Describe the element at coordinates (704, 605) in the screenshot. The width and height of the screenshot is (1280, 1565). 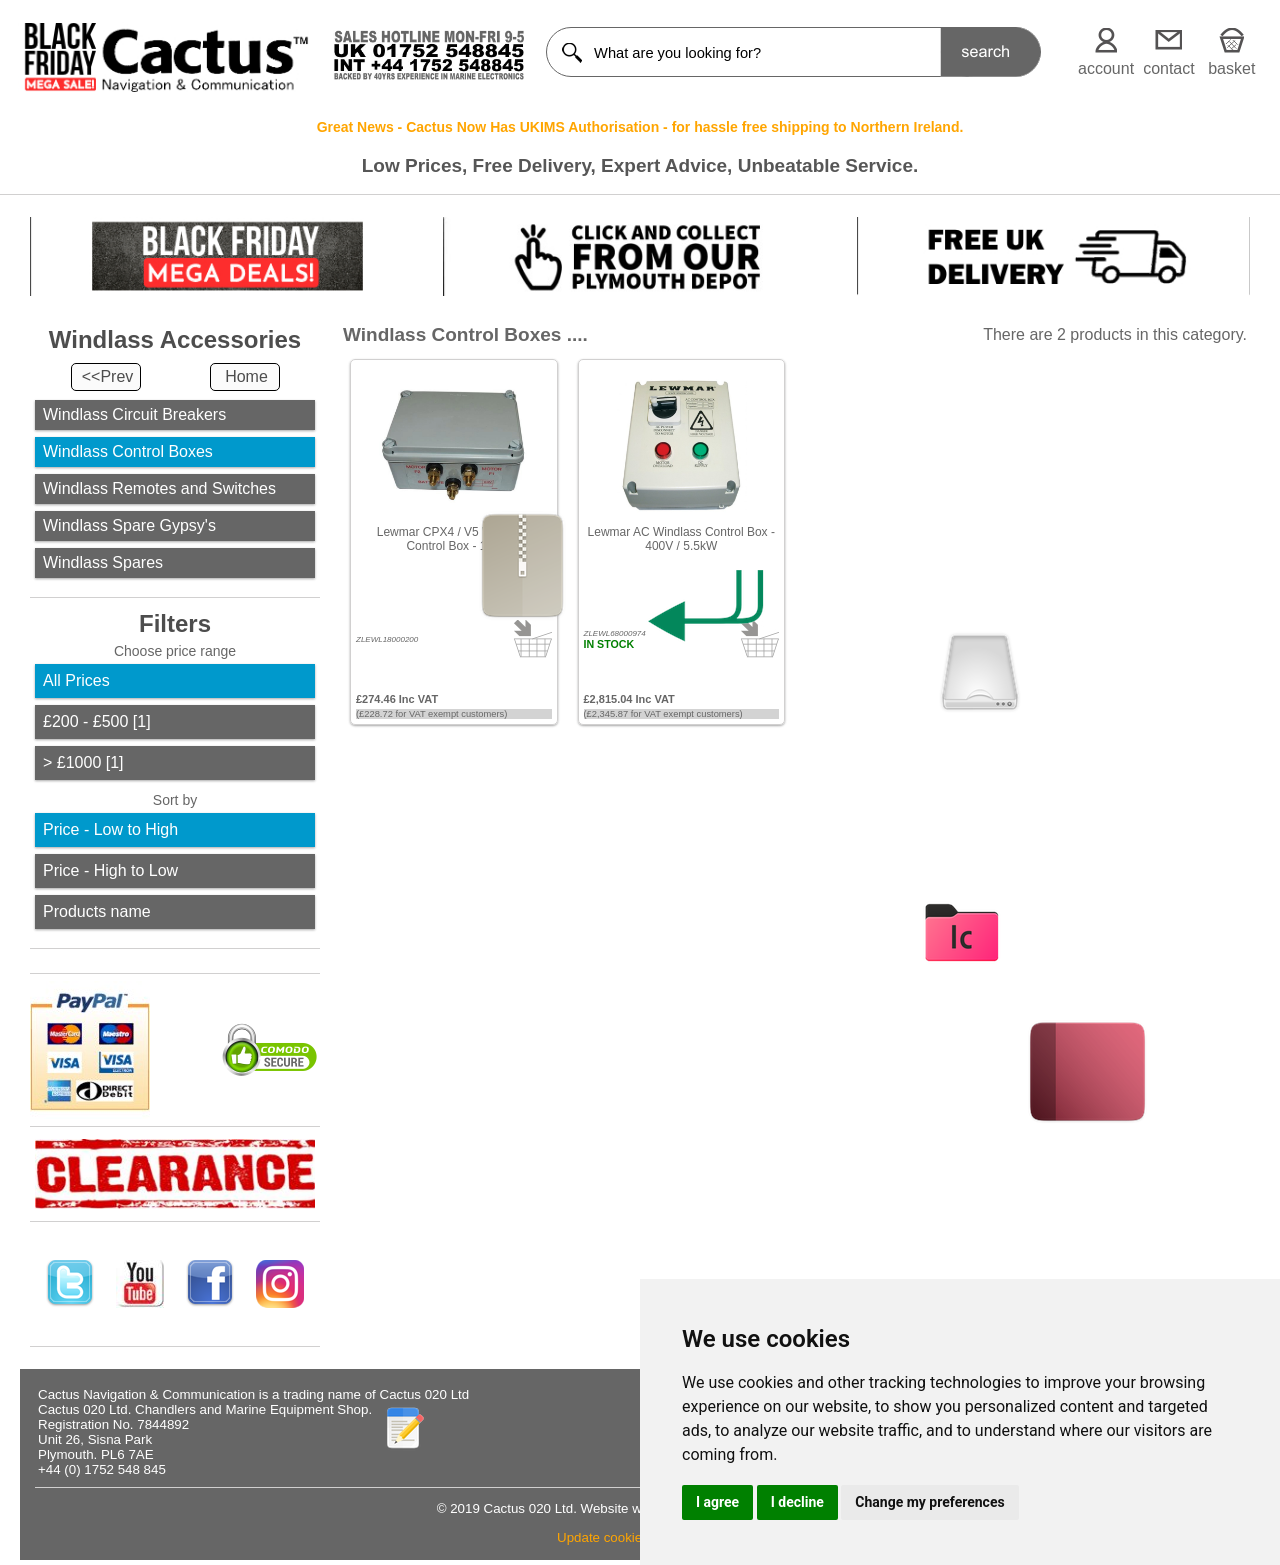
I see `reply all to an email message` at that location.